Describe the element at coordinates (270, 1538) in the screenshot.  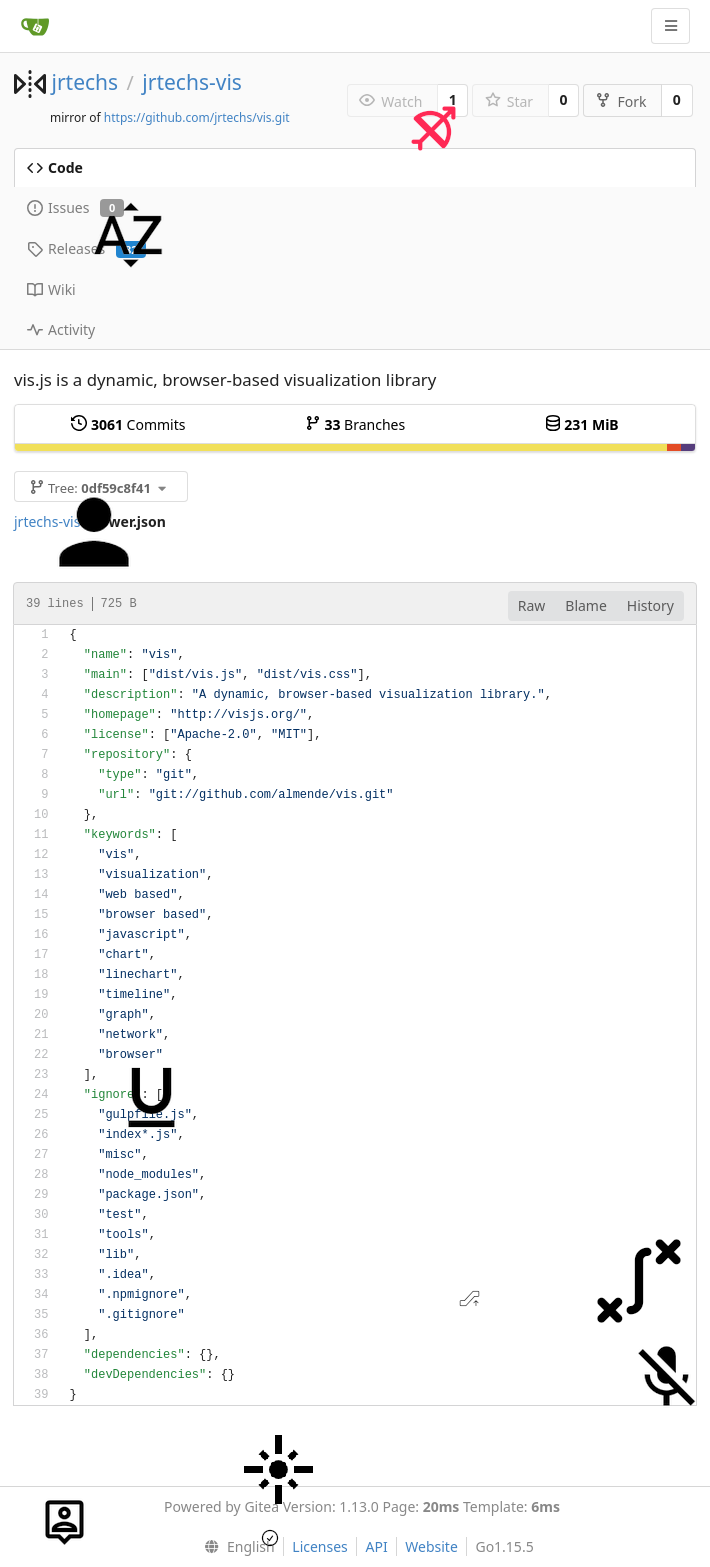
I see `indicates a completed or successful action` at that location.